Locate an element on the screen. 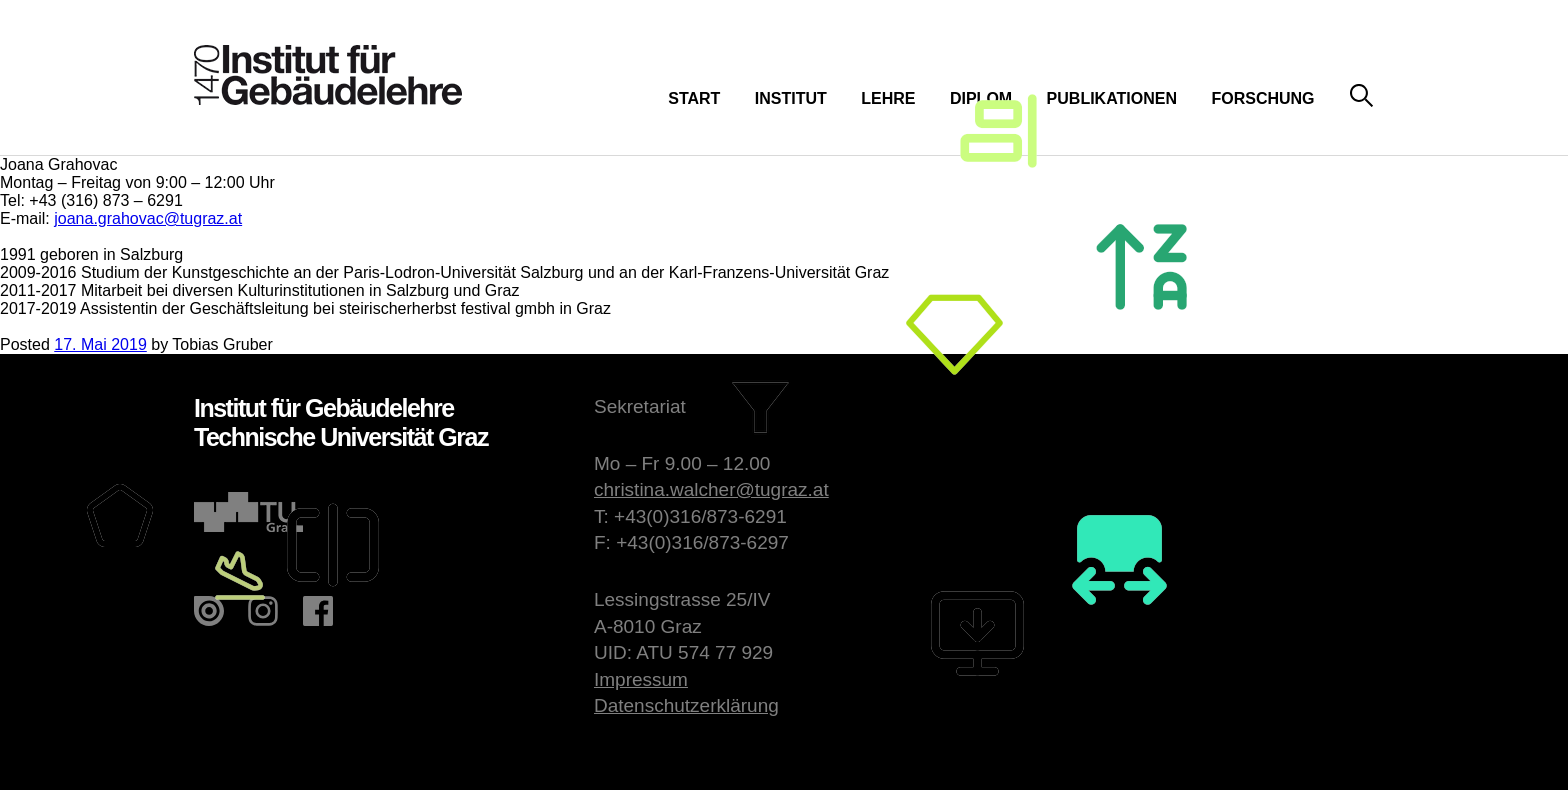 The height and width of the screenshot is (790, 1568). sort items in reverse alphabetical order (Z to A) is located at coordinates (1144, 267).